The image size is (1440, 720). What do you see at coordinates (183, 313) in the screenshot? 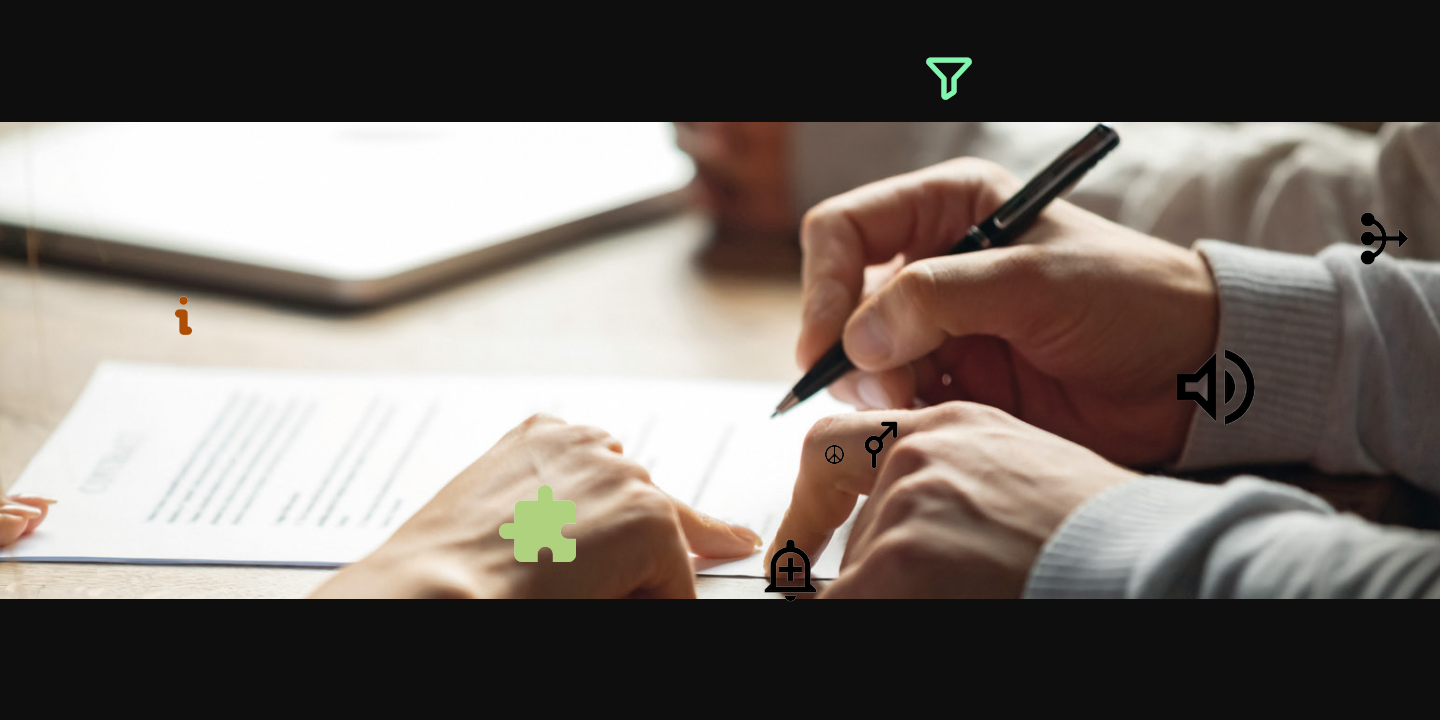
I see `view more information about this item` at bounding box center [183, 313].